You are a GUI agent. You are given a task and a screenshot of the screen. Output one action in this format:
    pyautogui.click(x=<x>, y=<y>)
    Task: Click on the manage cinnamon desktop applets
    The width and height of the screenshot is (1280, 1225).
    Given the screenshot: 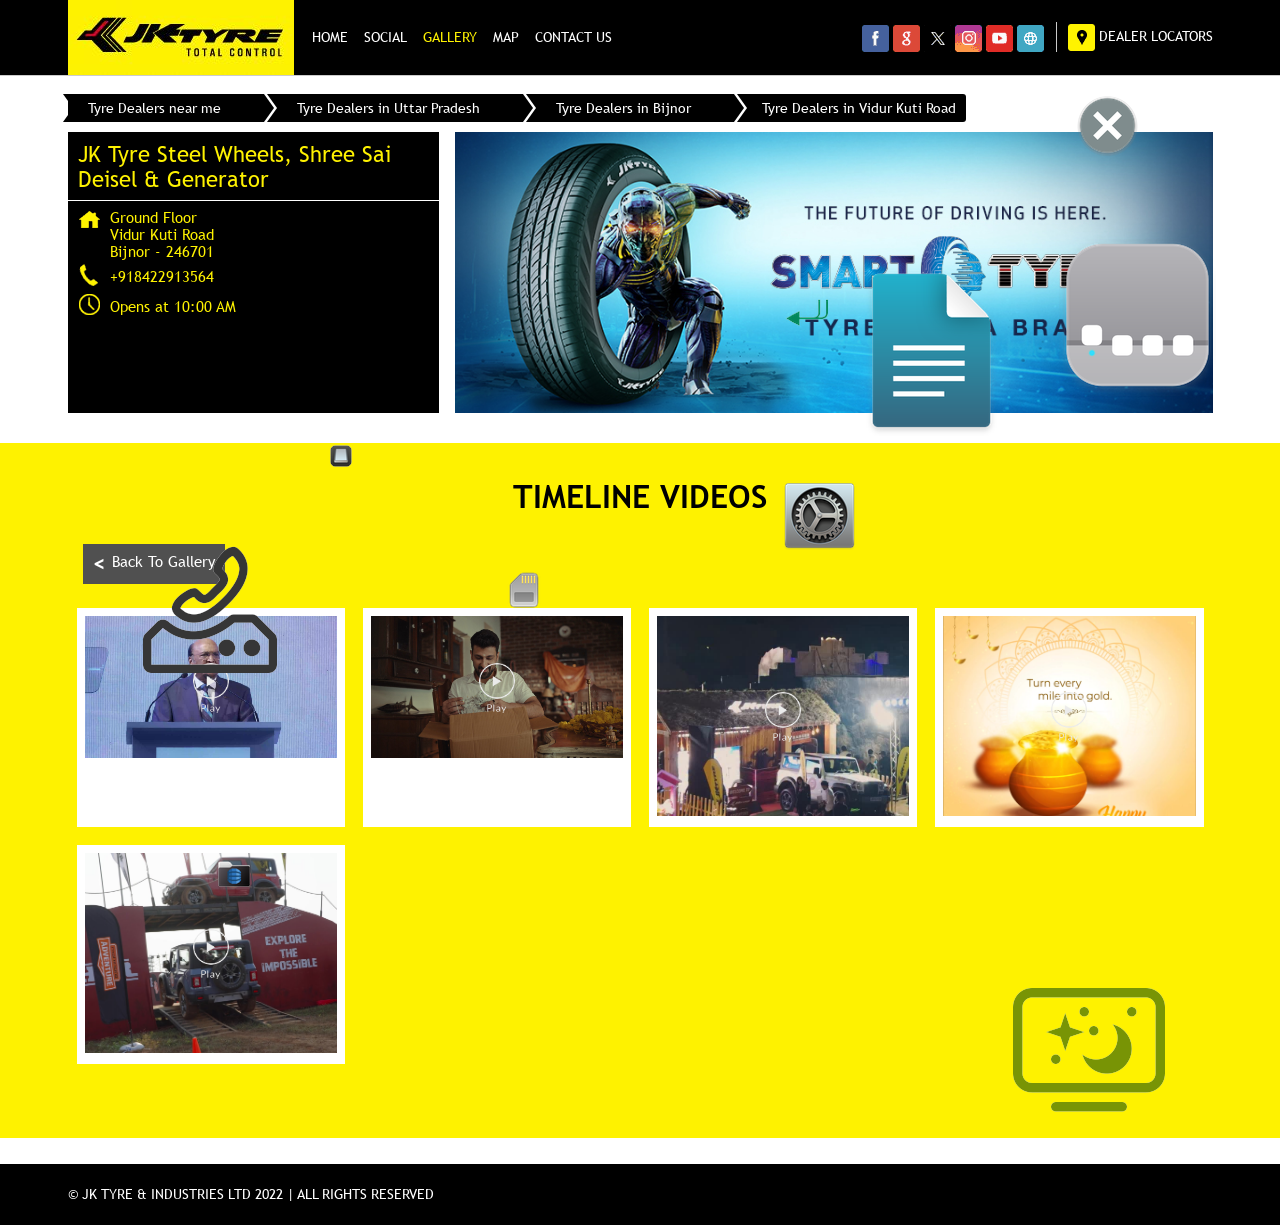 What is the action you would take?
    pyautogui.click(x=1137, y=317)
    